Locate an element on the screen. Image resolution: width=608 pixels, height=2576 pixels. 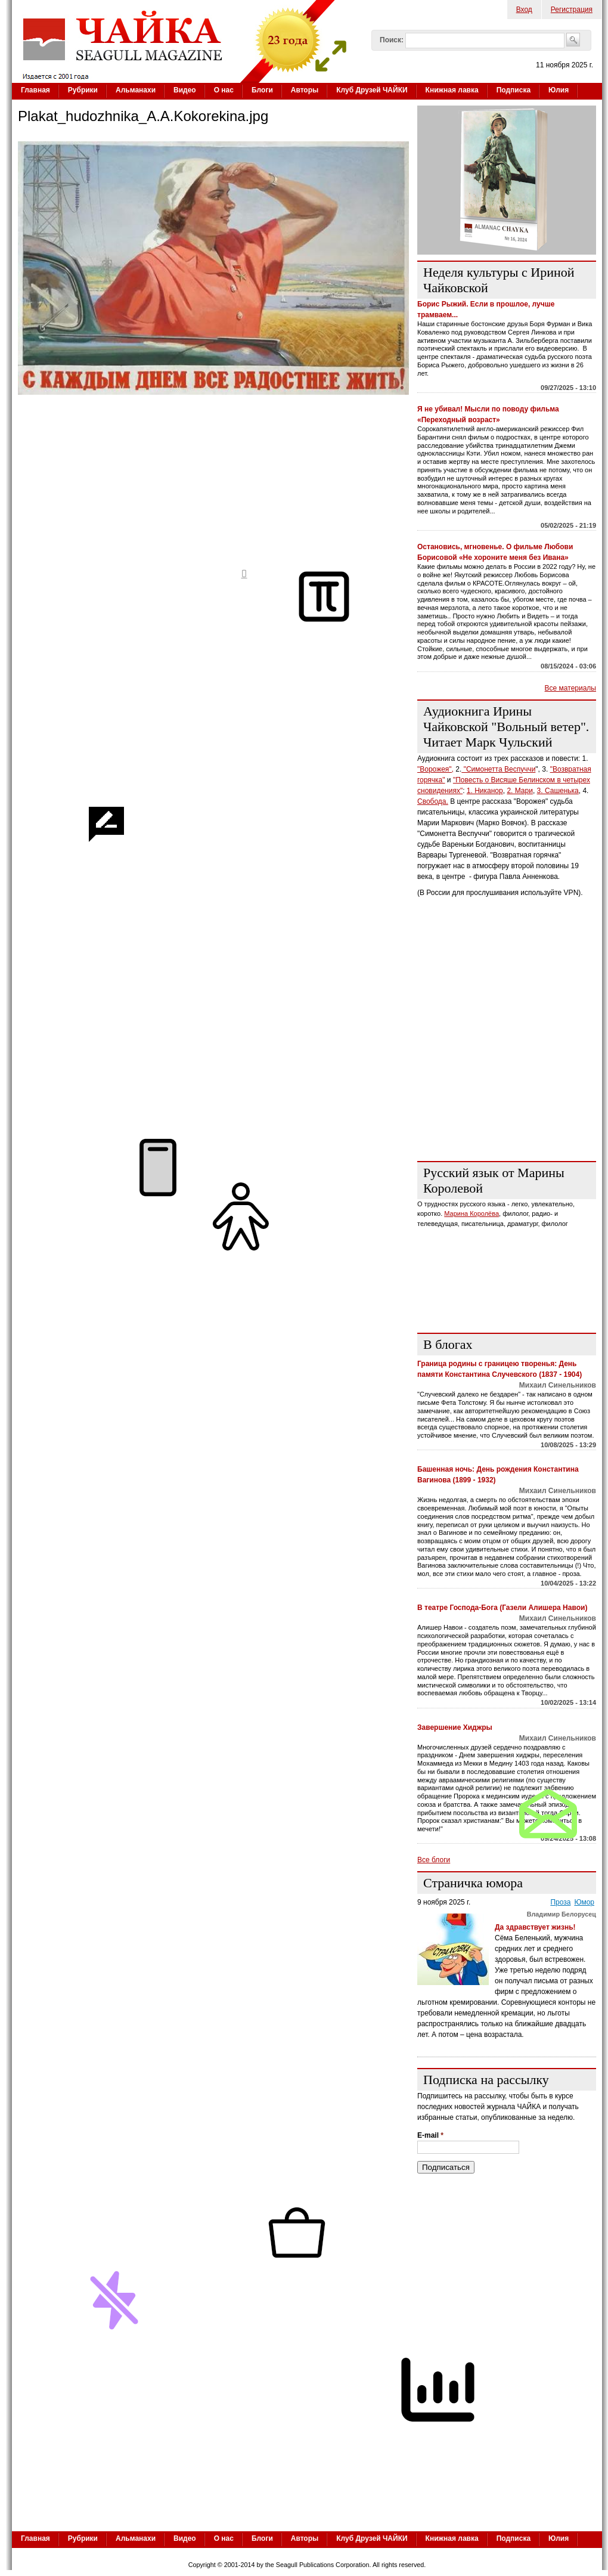
mark message as read is located at coordinates (548, 1816).